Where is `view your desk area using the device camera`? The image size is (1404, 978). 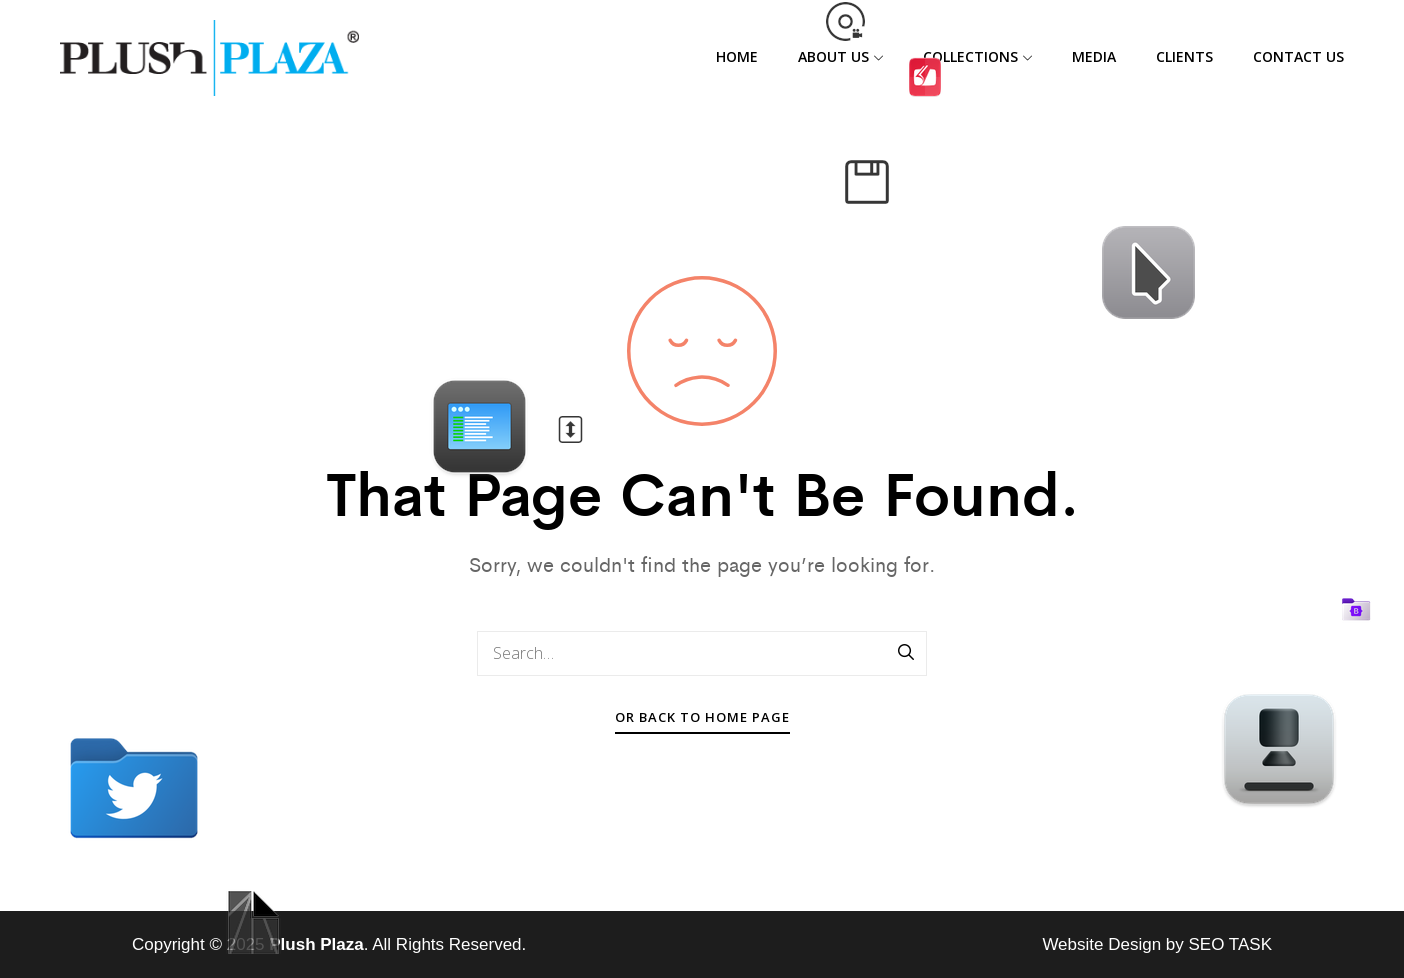
view your desk area using the device camera is located at coordinates (1279, 749).